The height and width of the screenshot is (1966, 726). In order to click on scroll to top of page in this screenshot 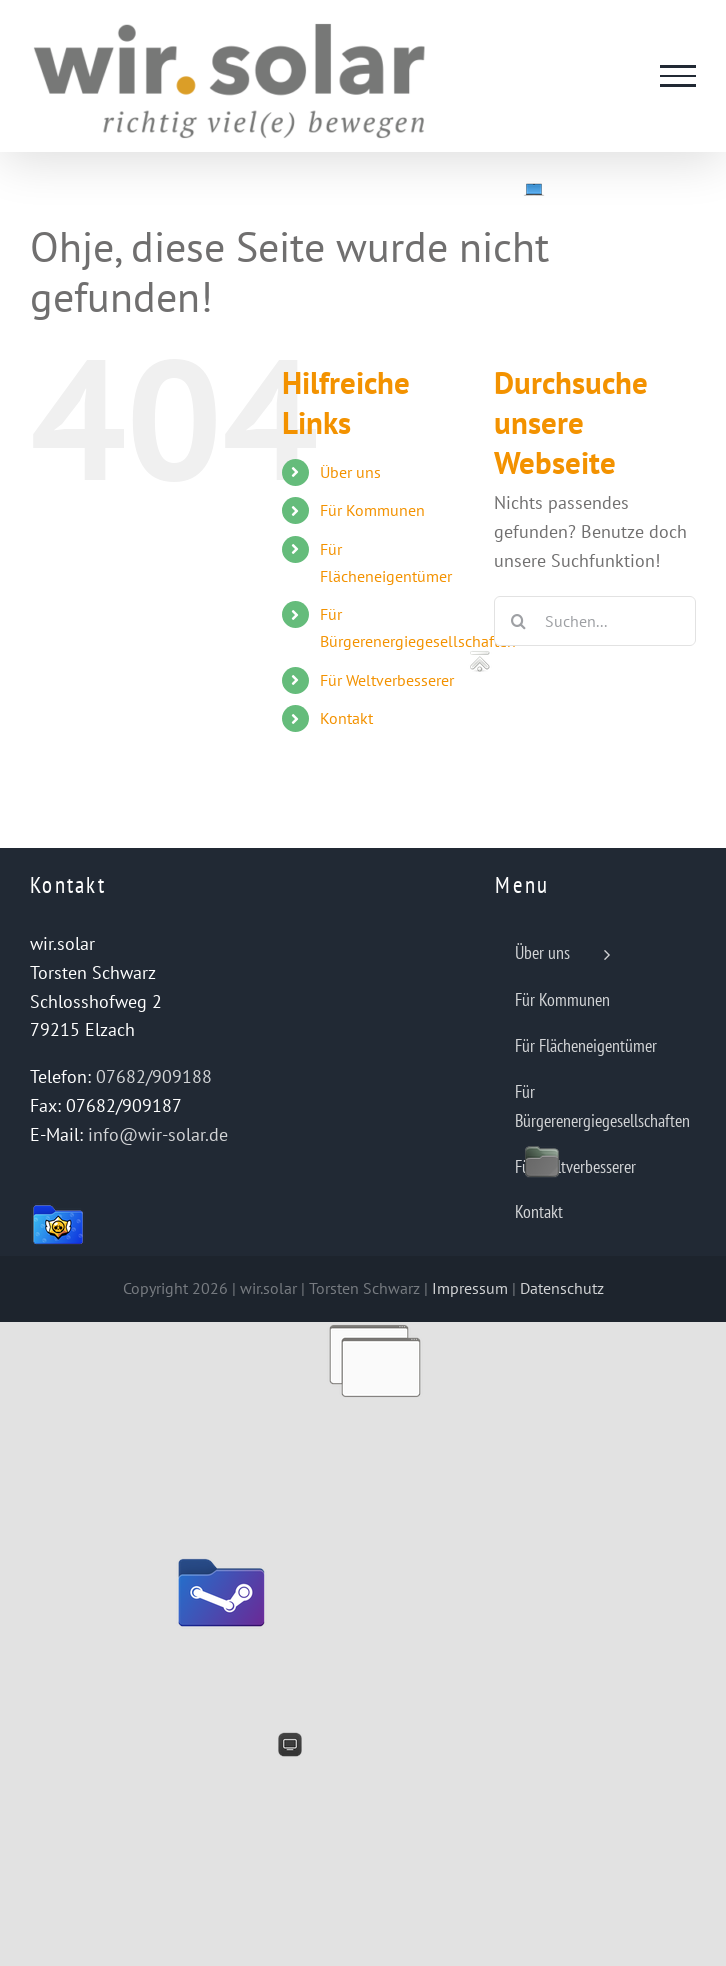, I will do `click(479, 661)`.